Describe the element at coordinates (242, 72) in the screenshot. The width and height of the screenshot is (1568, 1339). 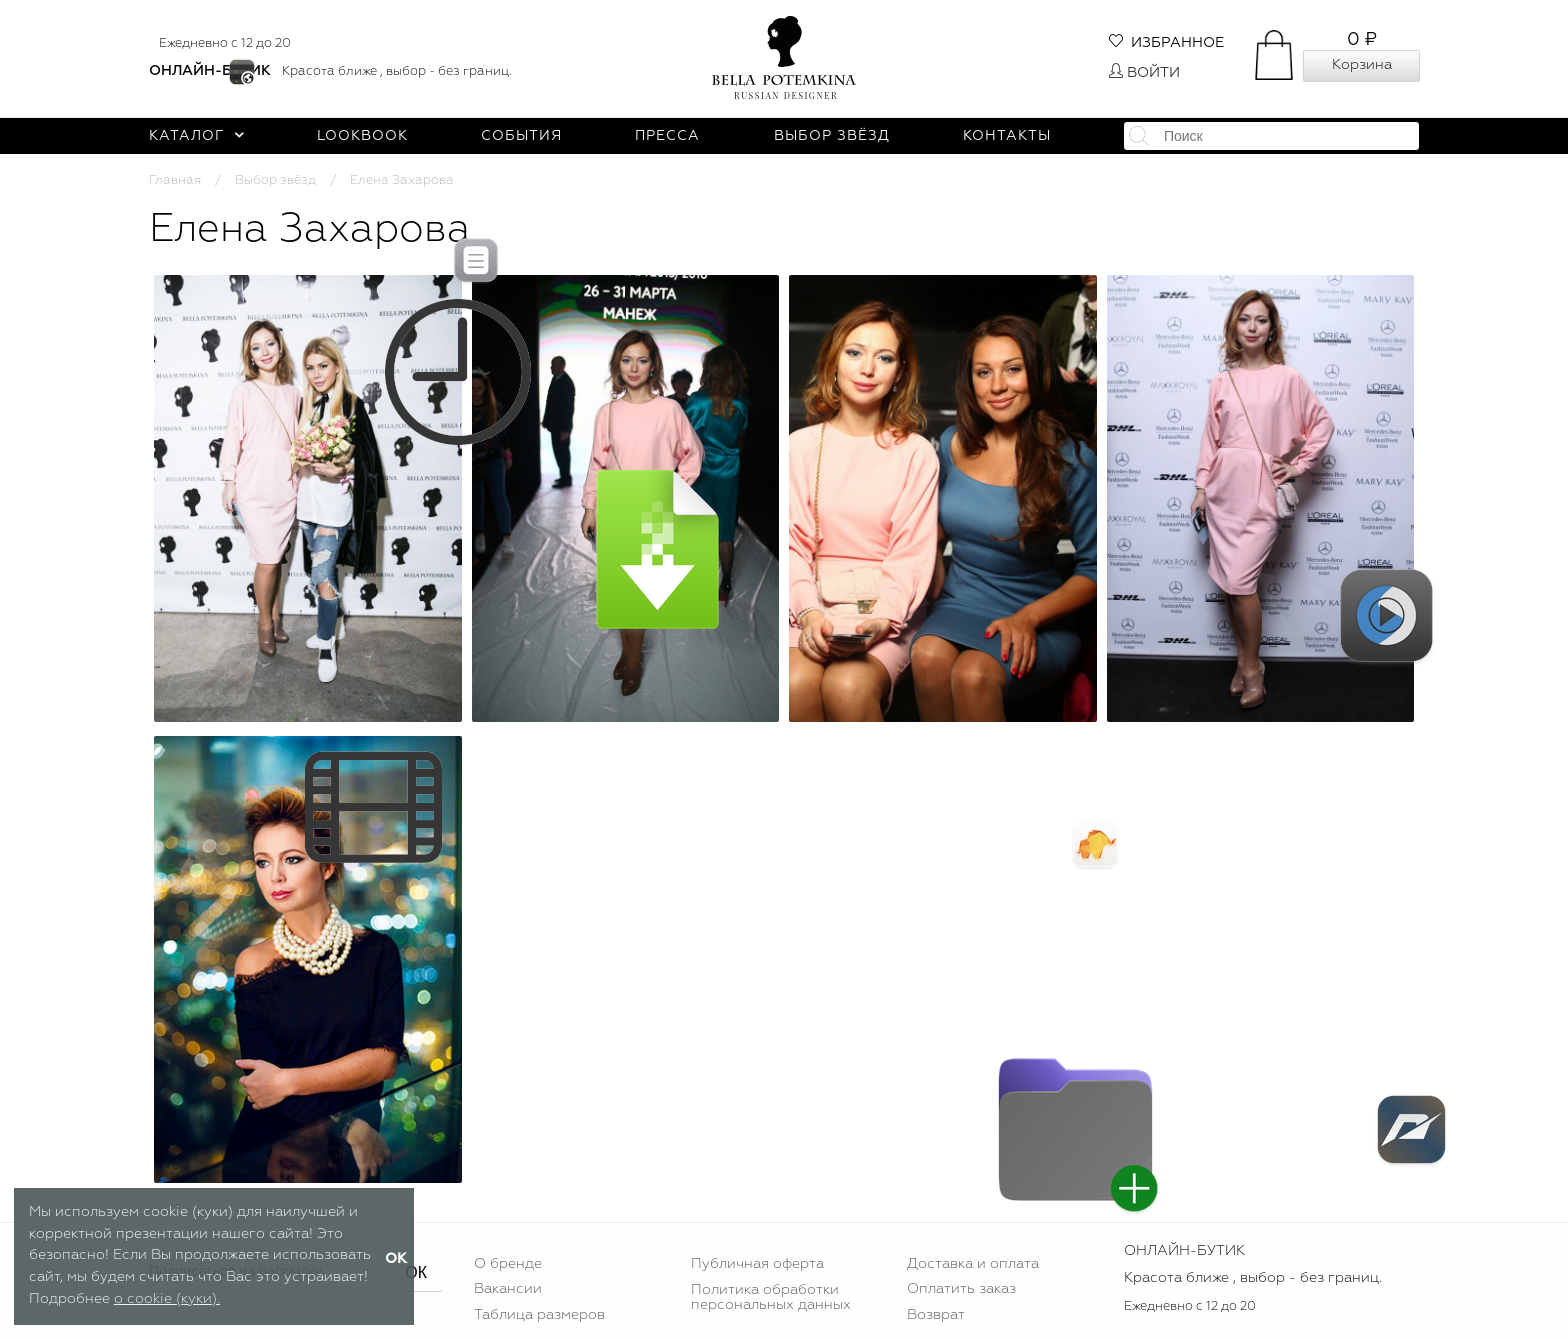
I see `configure web server network settings` at that location.